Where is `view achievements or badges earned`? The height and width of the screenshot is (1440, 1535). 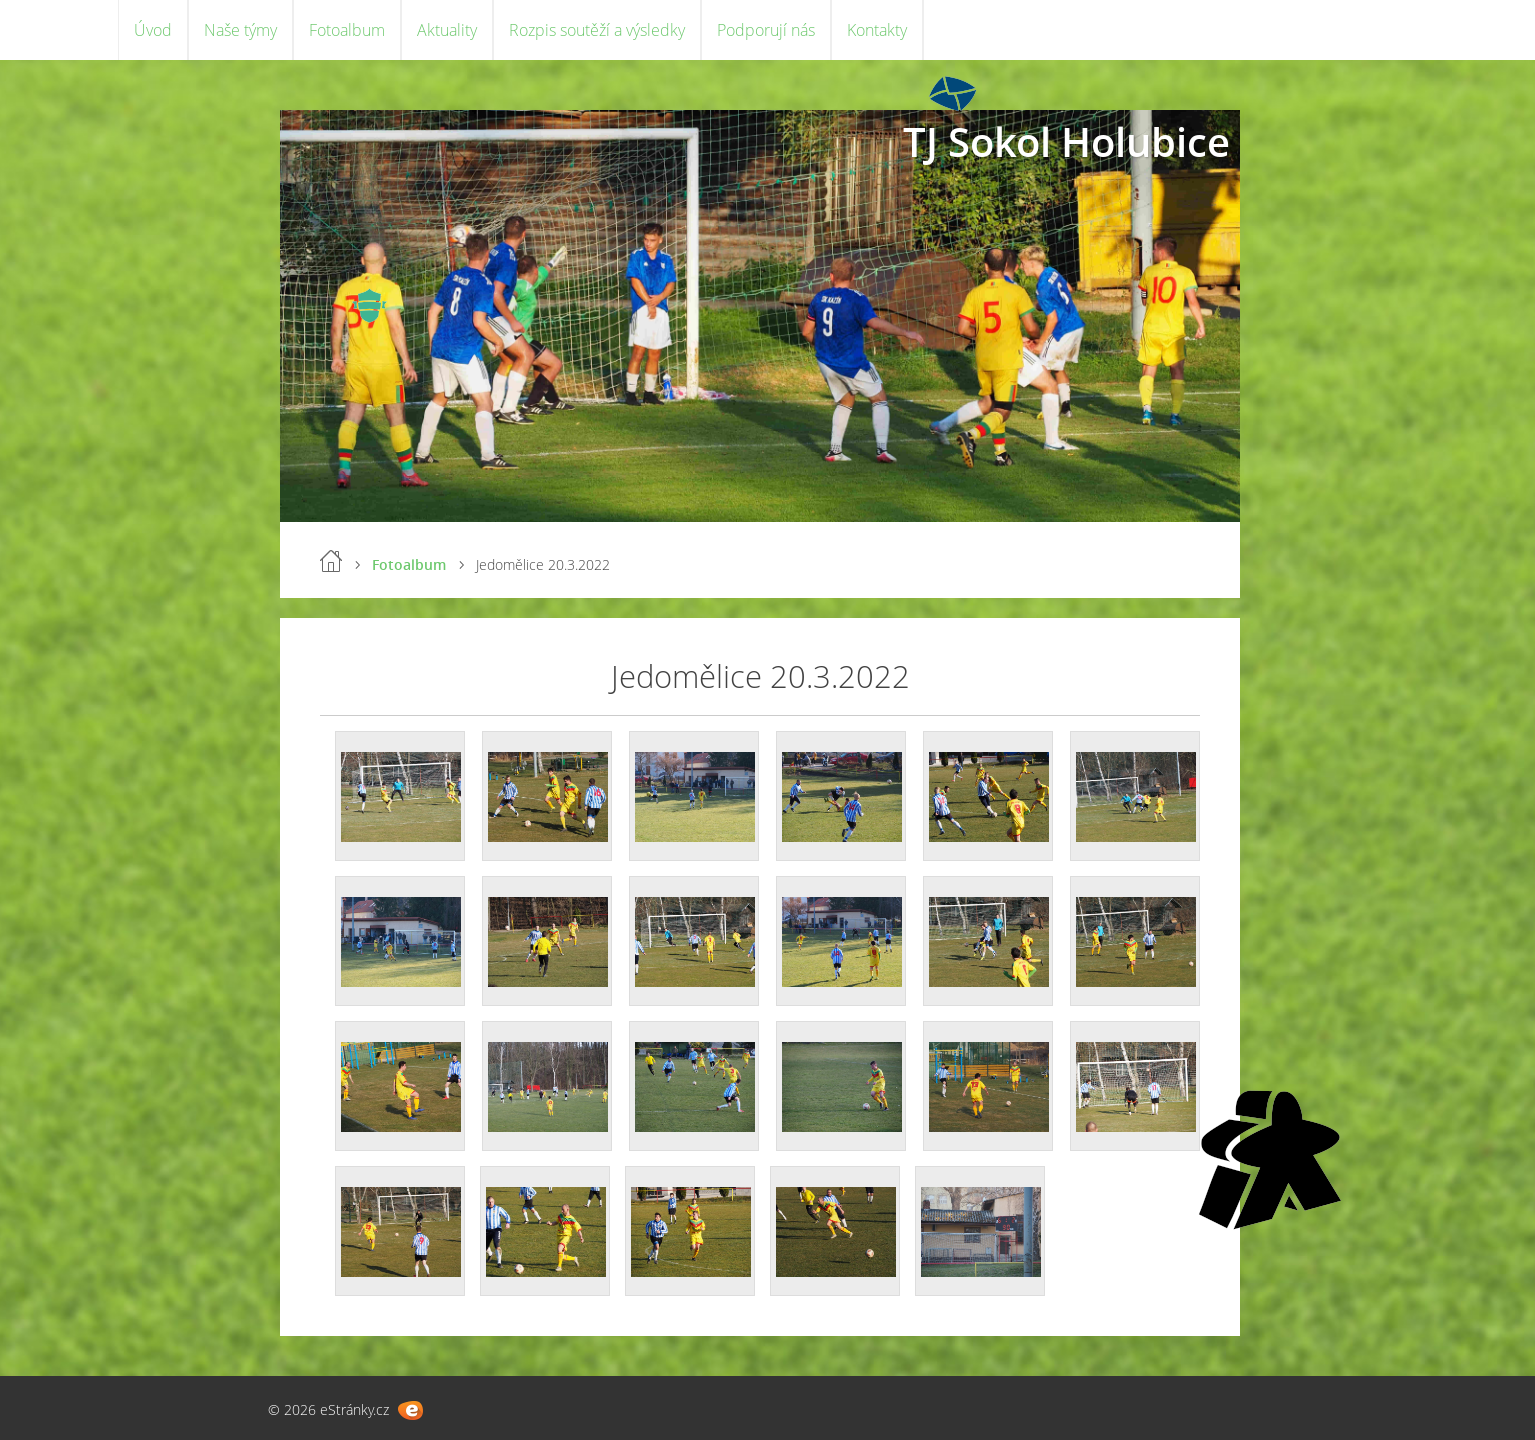
view achievements or badges earned is located at coordinates (369, 305).